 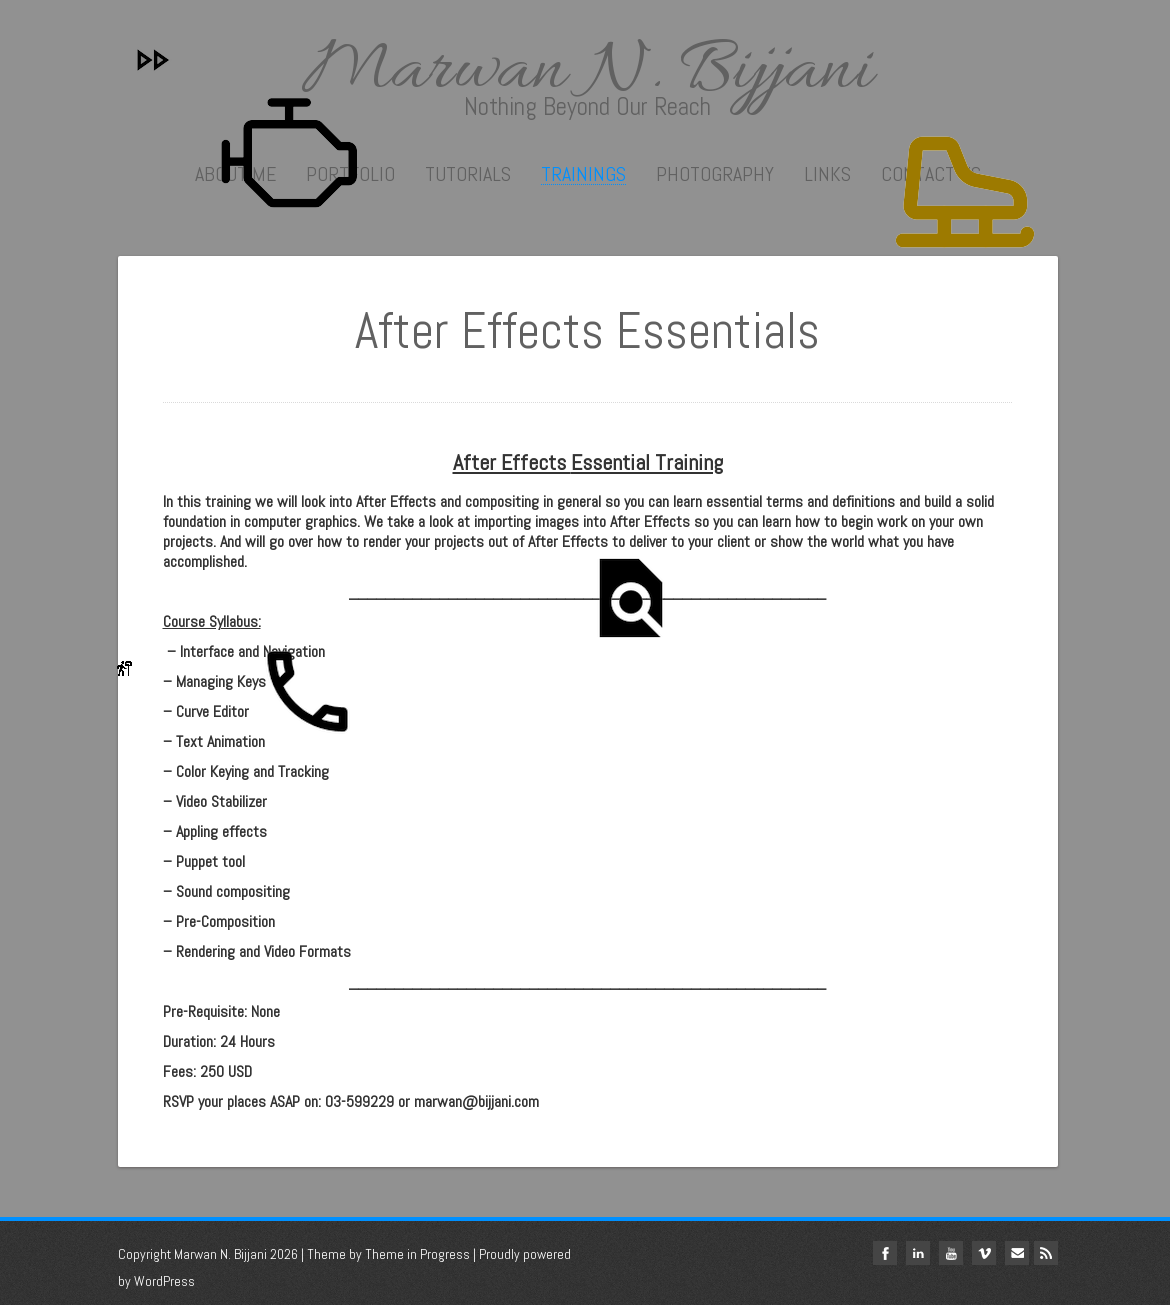 What do you see at coordinates (152, 60) in the screenshot?
I see `skip forward in media playback` at bounding box center [152, 60].